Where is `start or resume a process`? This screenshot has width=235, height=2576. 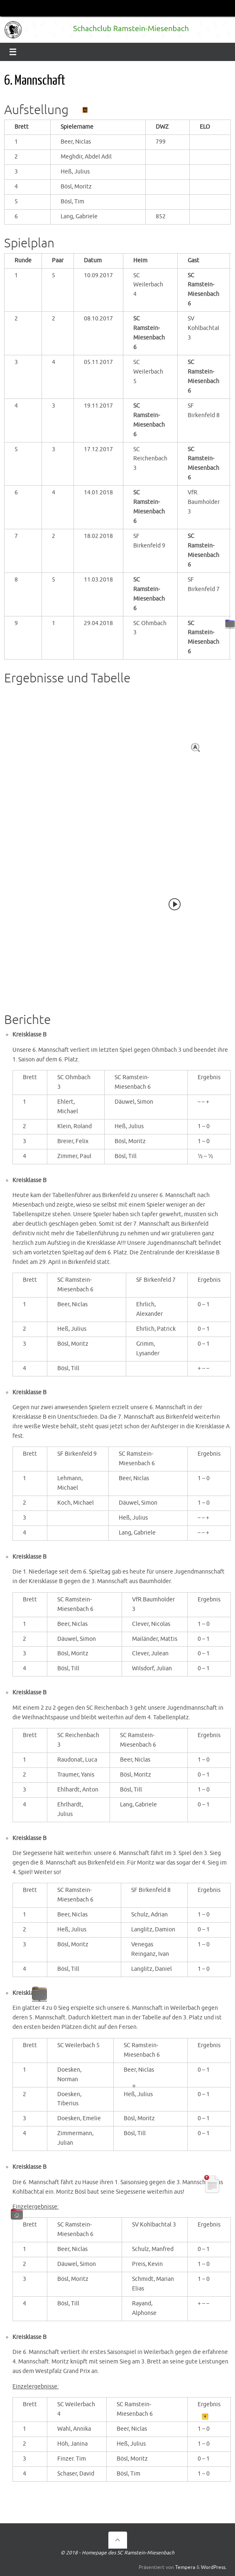 start or resume a process is located at coordinates (174, 904).